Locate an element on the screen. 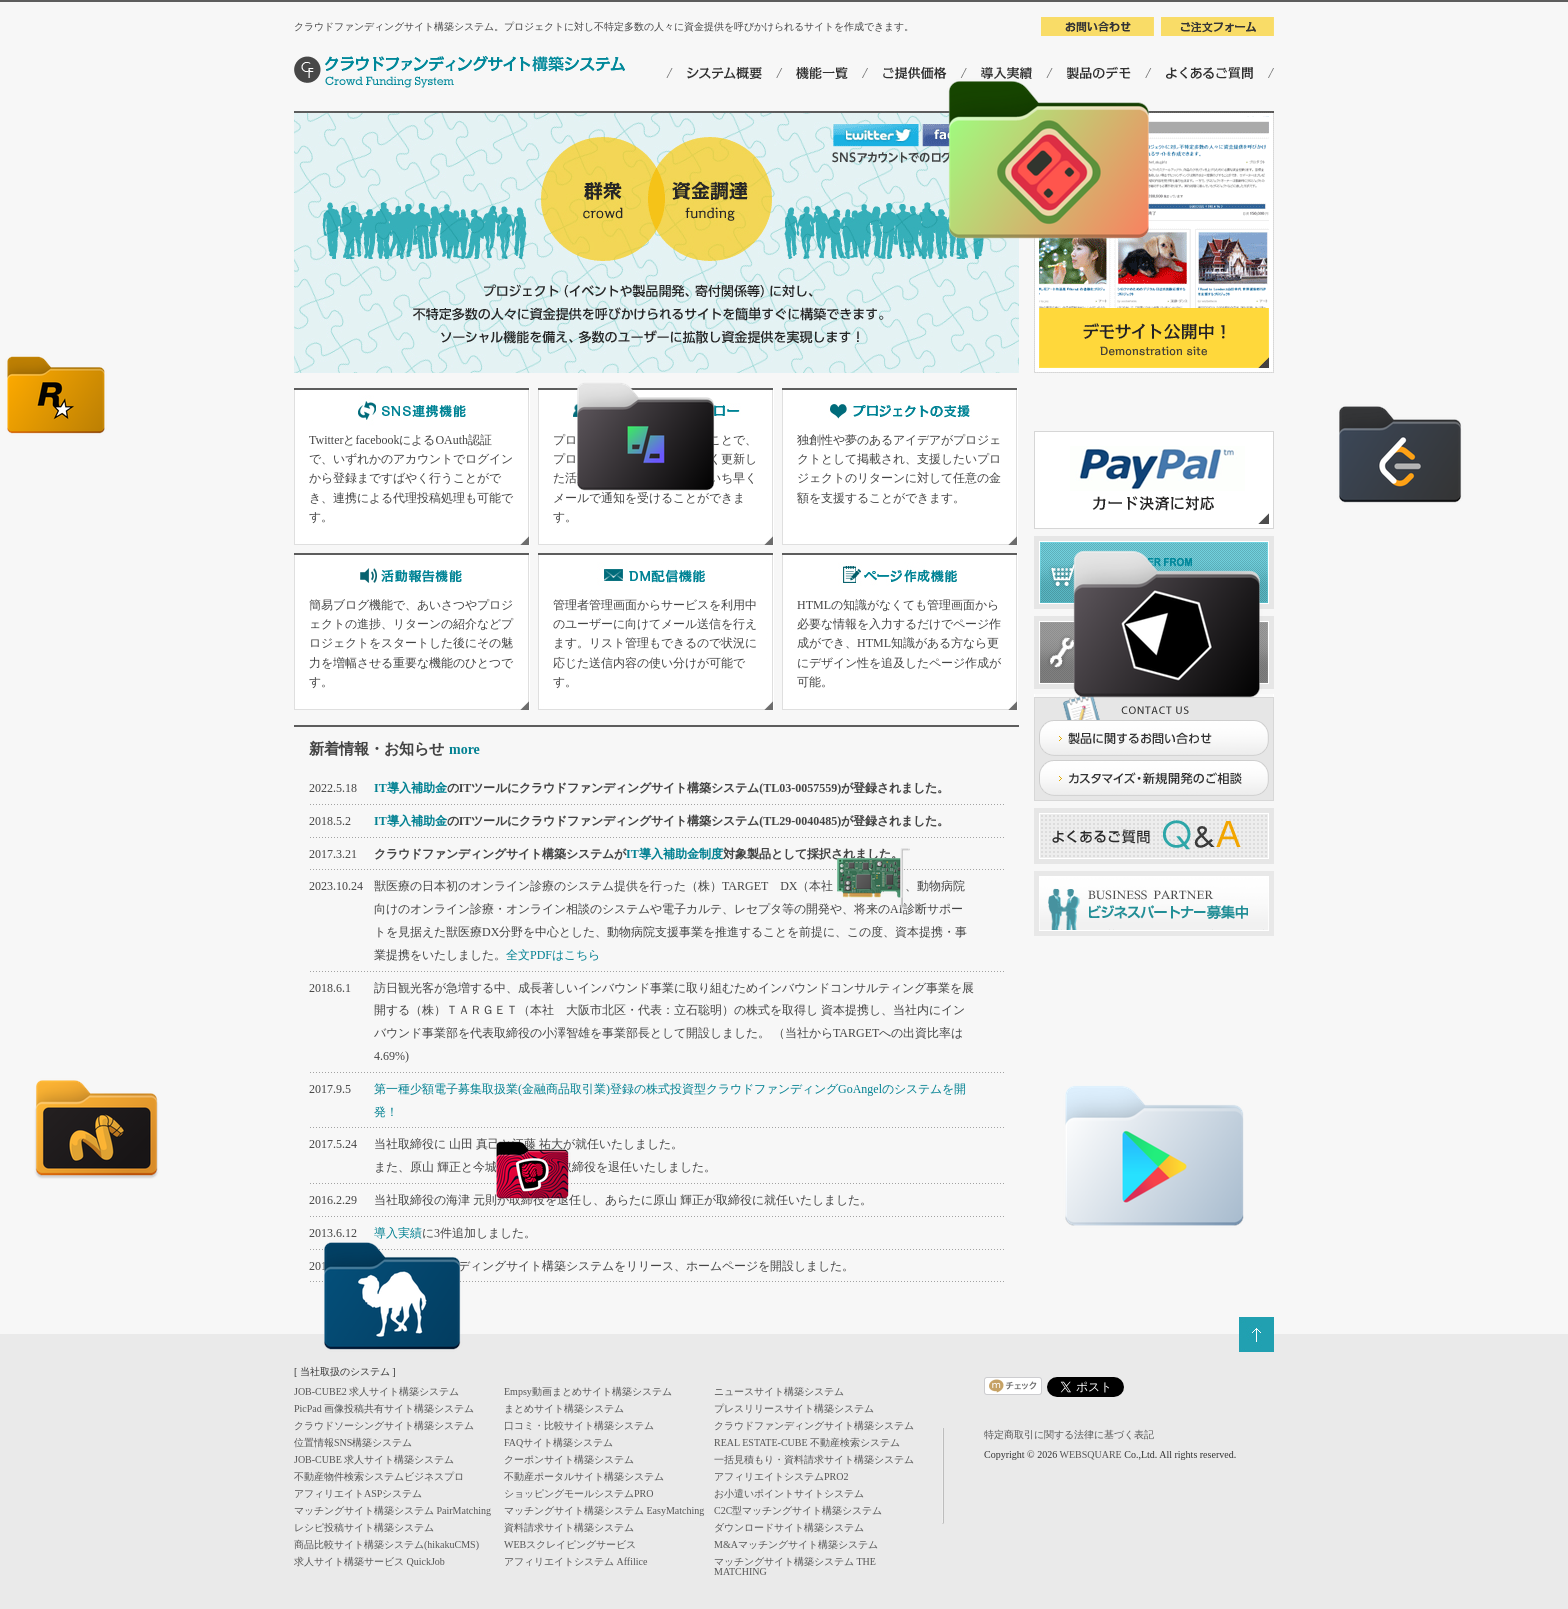 This screenshot has width=1568, height=1609. view motherboard or hardware information is located at coordinates (873, 878).